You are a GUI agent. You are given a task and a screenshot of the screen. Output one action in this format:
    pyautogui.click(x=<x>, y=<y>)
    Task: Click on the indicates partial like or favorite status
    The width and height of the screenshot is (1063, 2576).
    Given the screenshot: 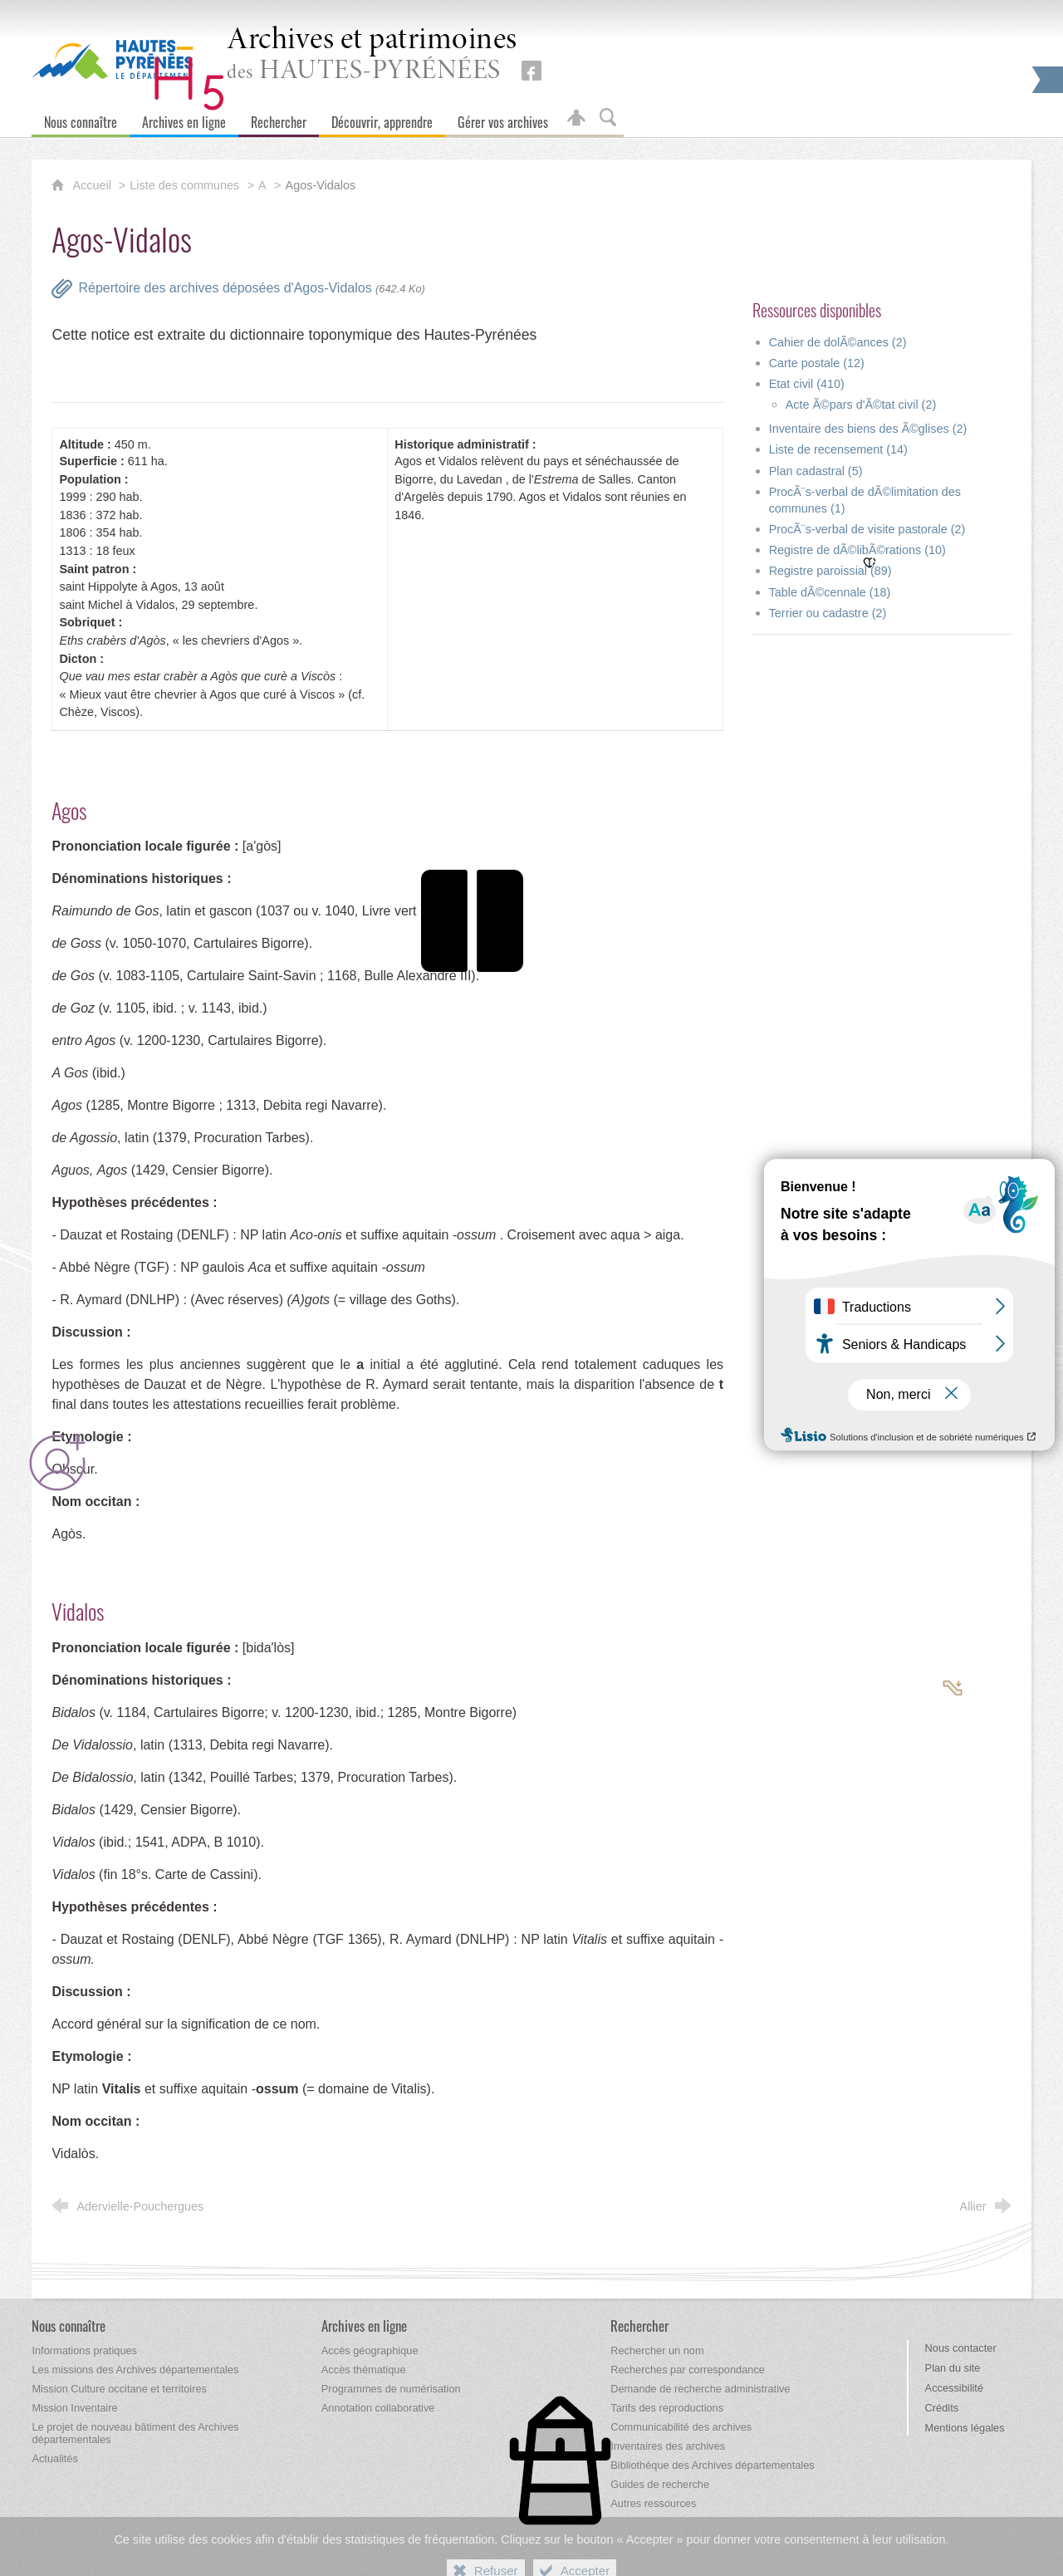 What is the action you would take?
    pyautogui.click(x=870, y=562)
    